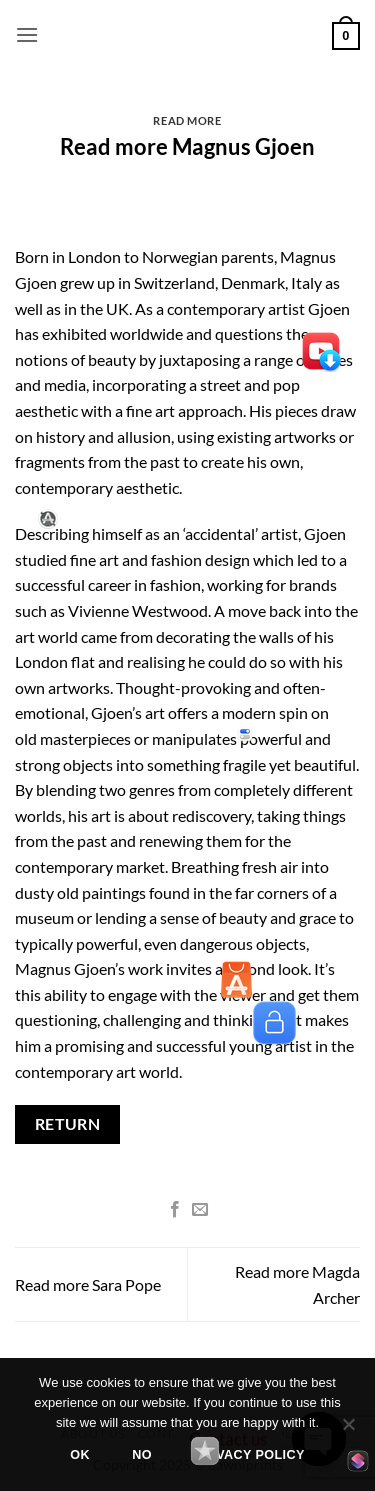 The image size is (375, 1491). I want to click on open screensaver and lock screen settings, so click(274, 1023).